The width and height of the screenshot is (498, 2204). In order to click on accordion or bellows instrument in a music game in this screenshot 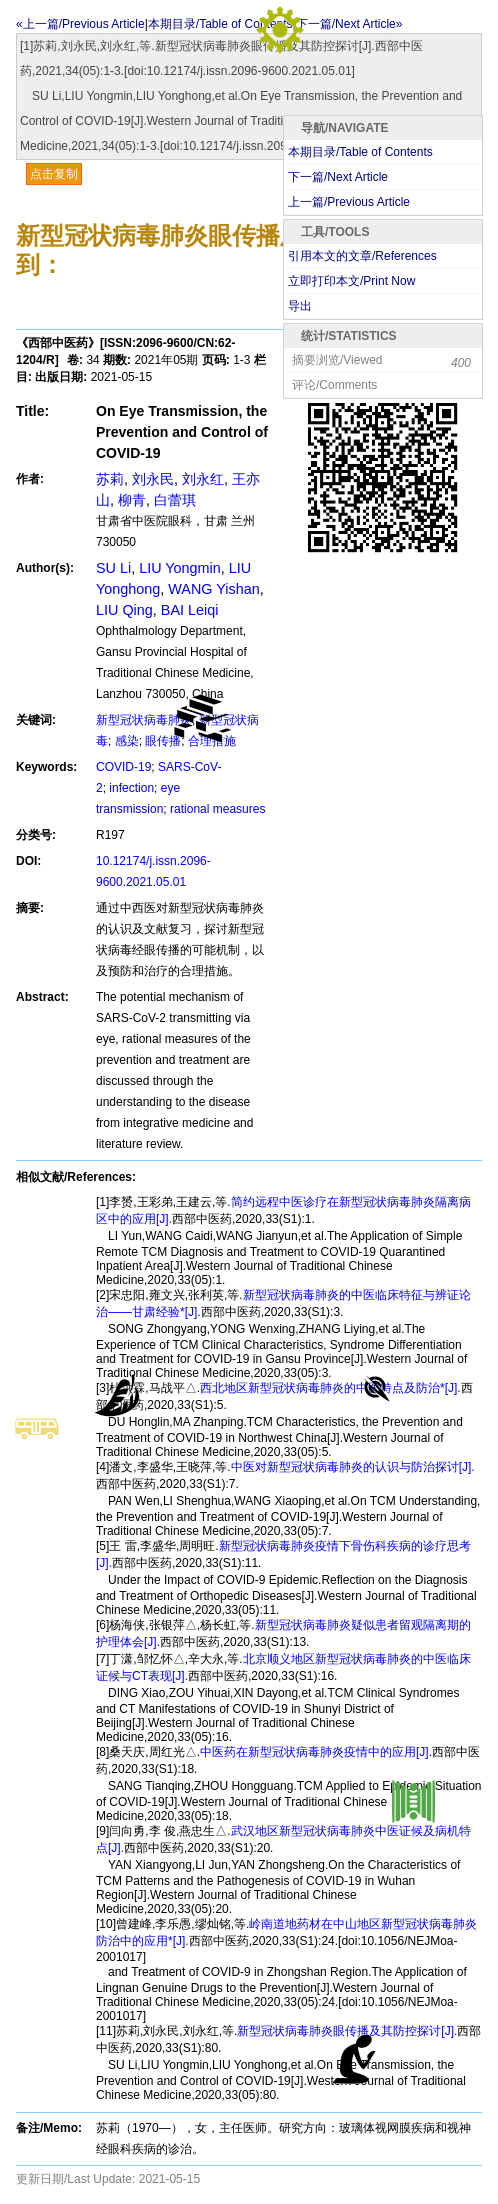, I will do `click(413, 1801)`.